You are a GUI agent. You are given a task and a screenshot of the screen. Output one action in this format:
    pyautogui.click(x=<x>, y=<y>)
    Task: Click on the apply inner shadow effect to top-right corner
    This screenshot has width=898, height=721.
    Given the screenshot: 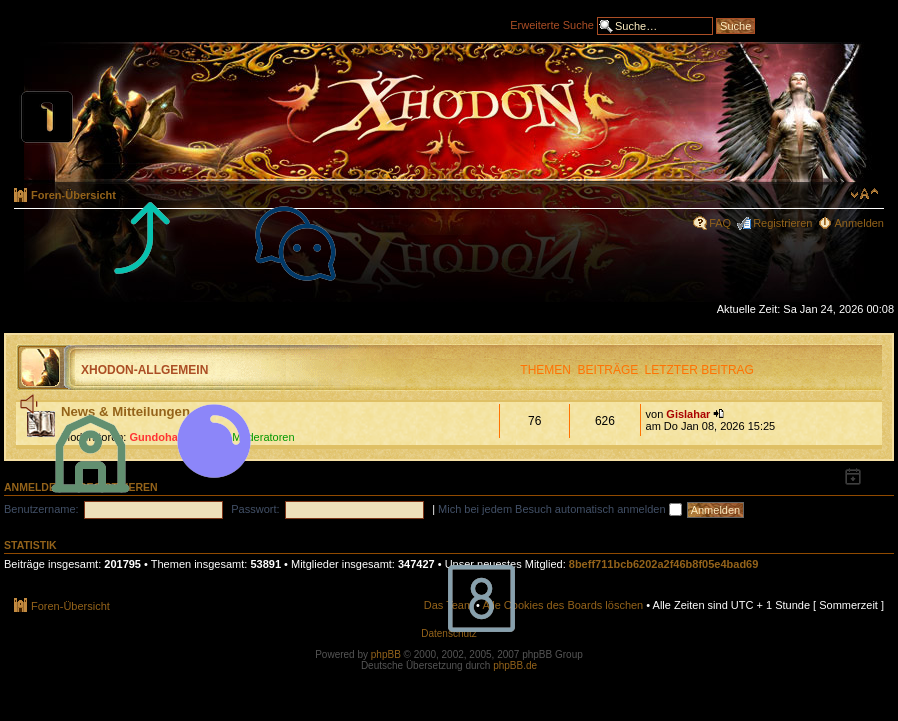 What is the action you would take?
    pyautogui.click(x=214, y=441)
    